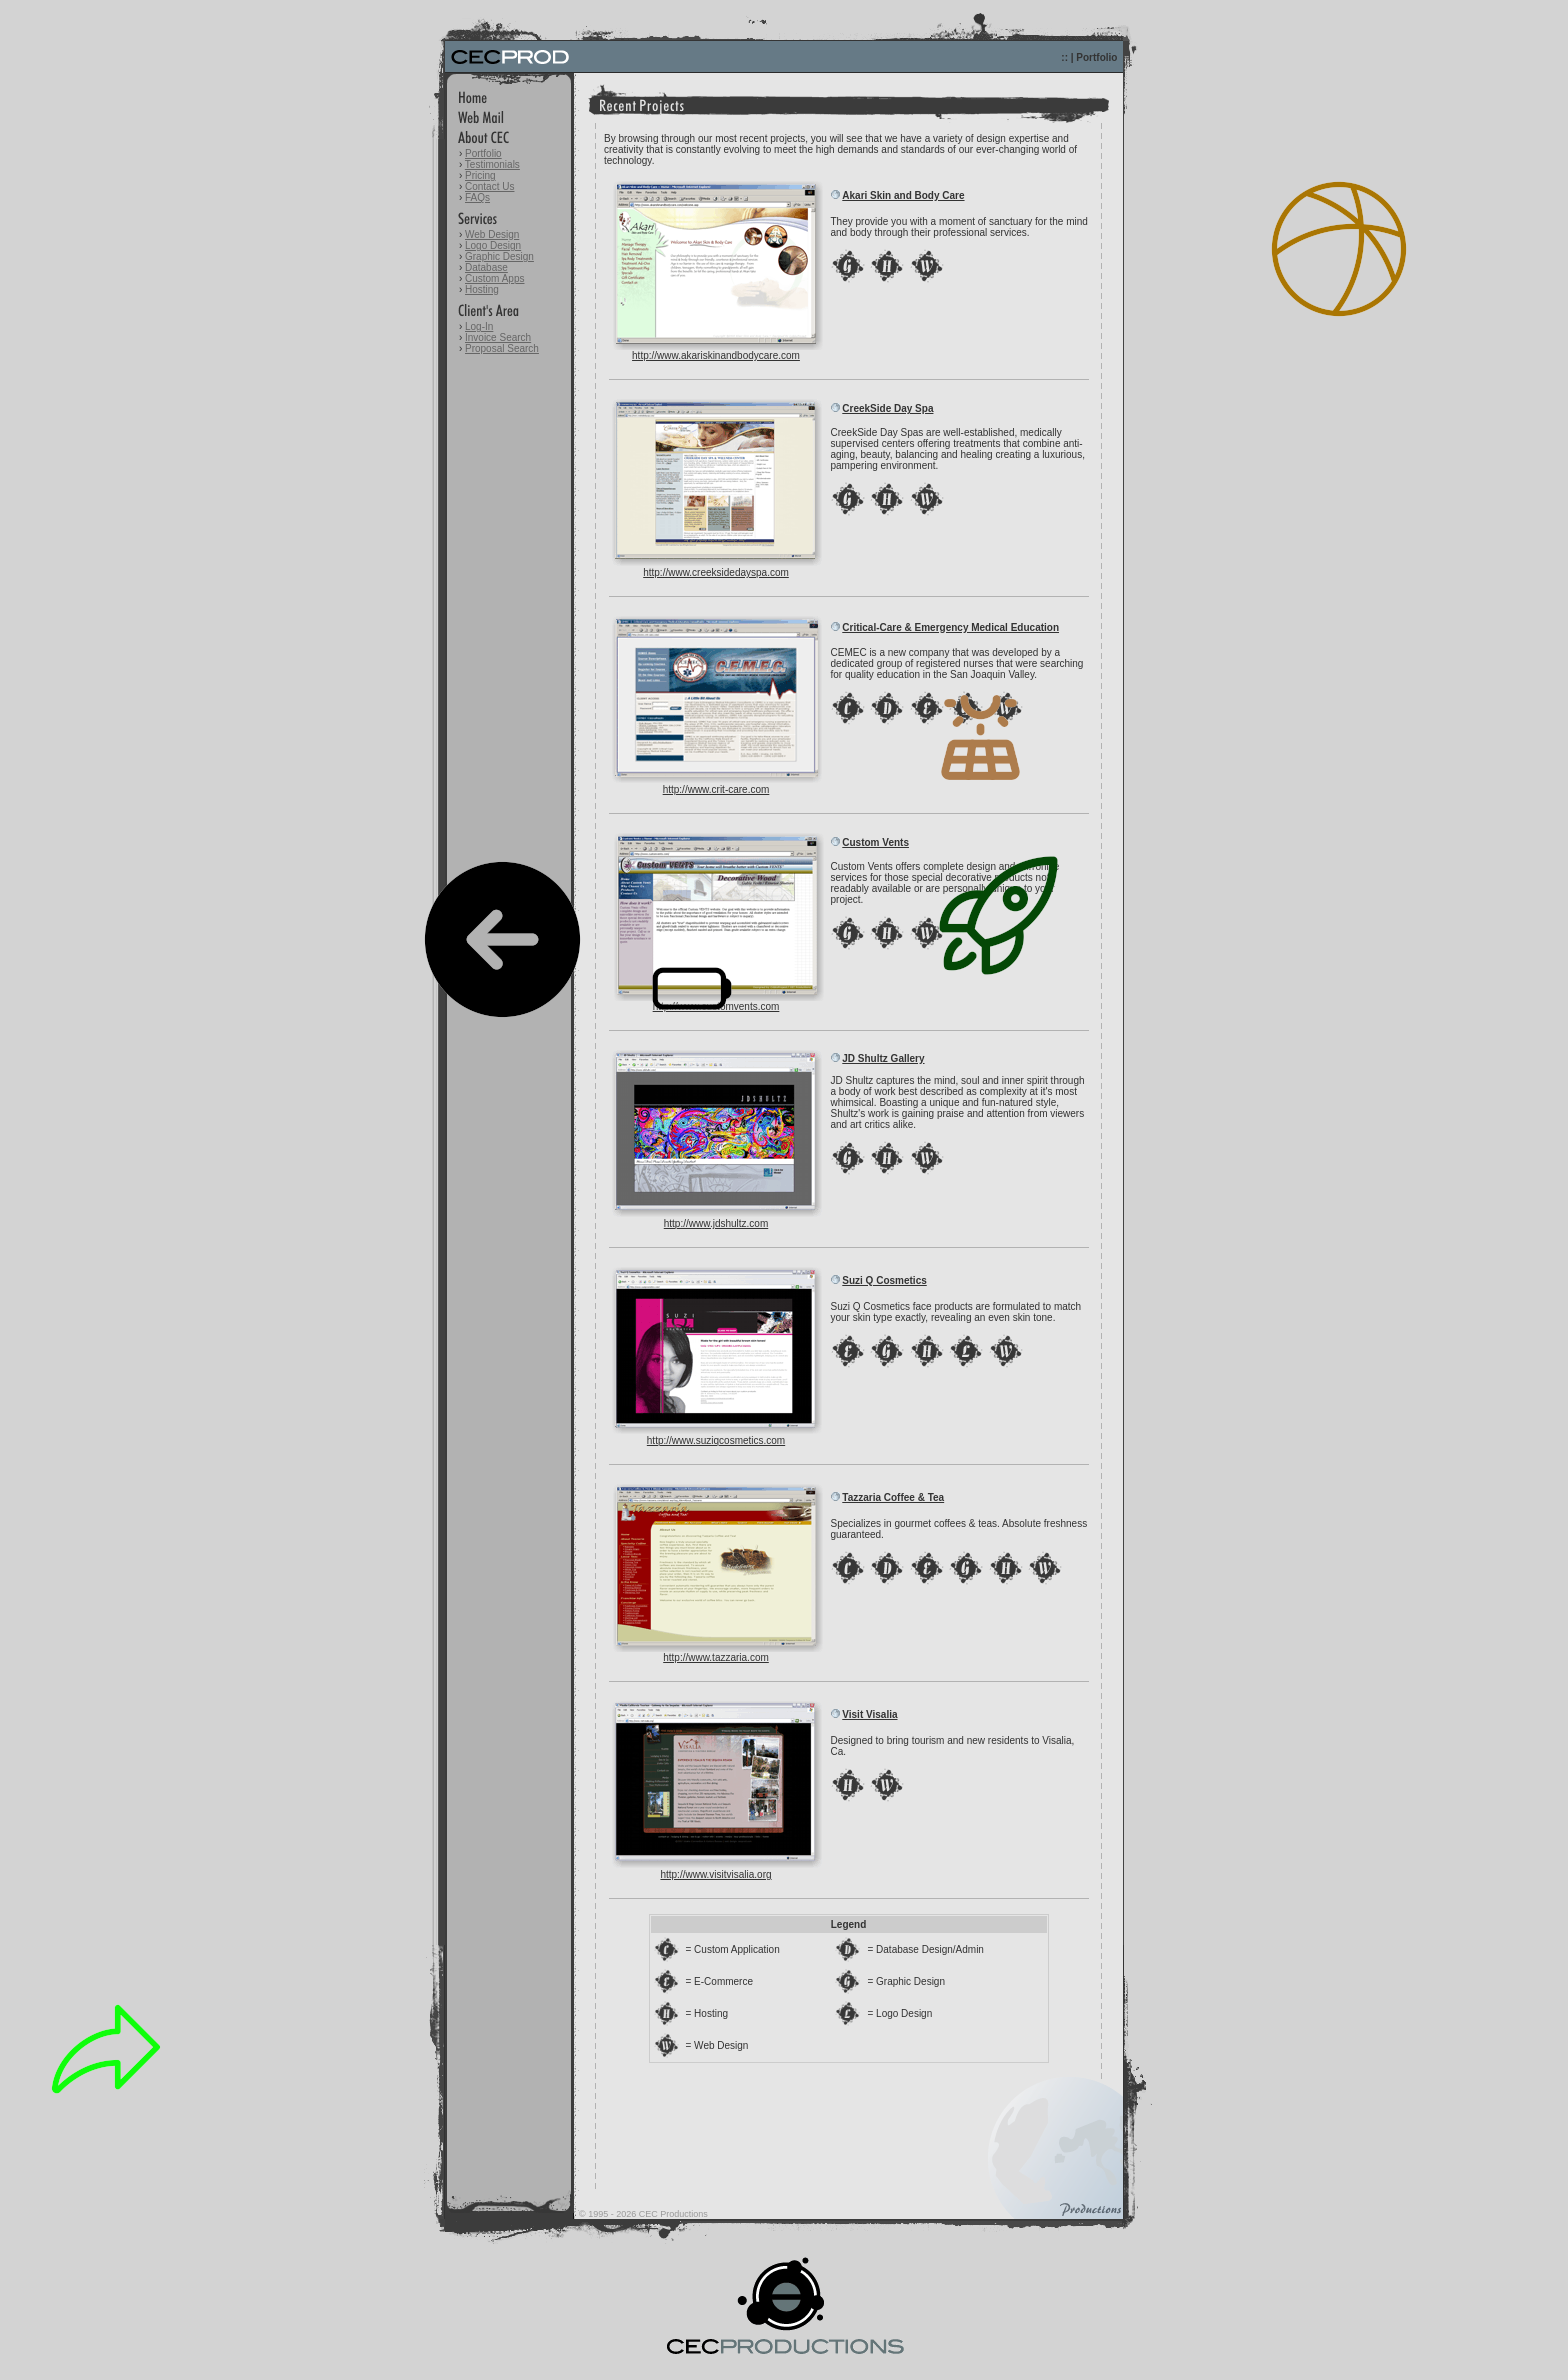 The width and height of the screenshot is (1568, 2380). Describe the element at coordinates (980, 739) in the screenshot. I see `access solar energy settings` at that location.